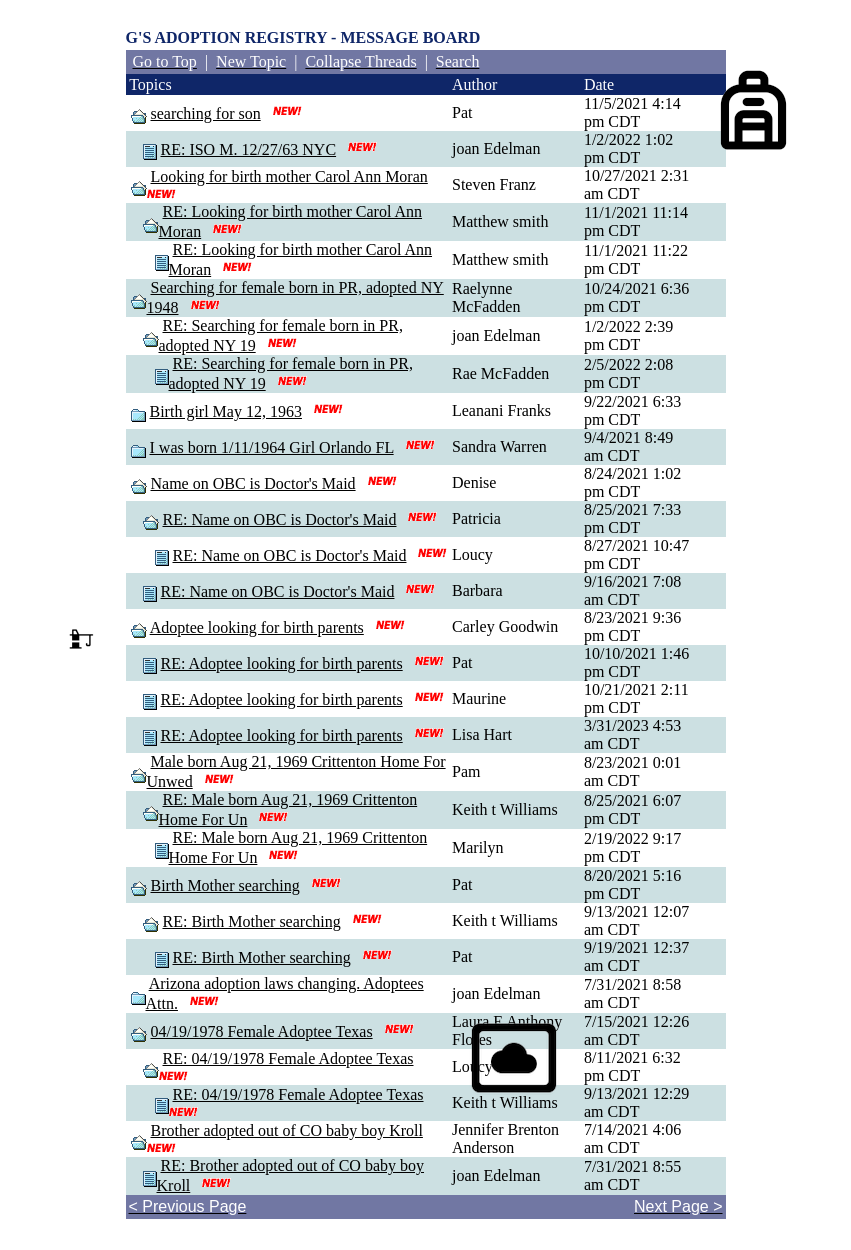  Describe the element at coordinates (81, 639) in the screenshot. I see `access construction or building management tools` at that location.